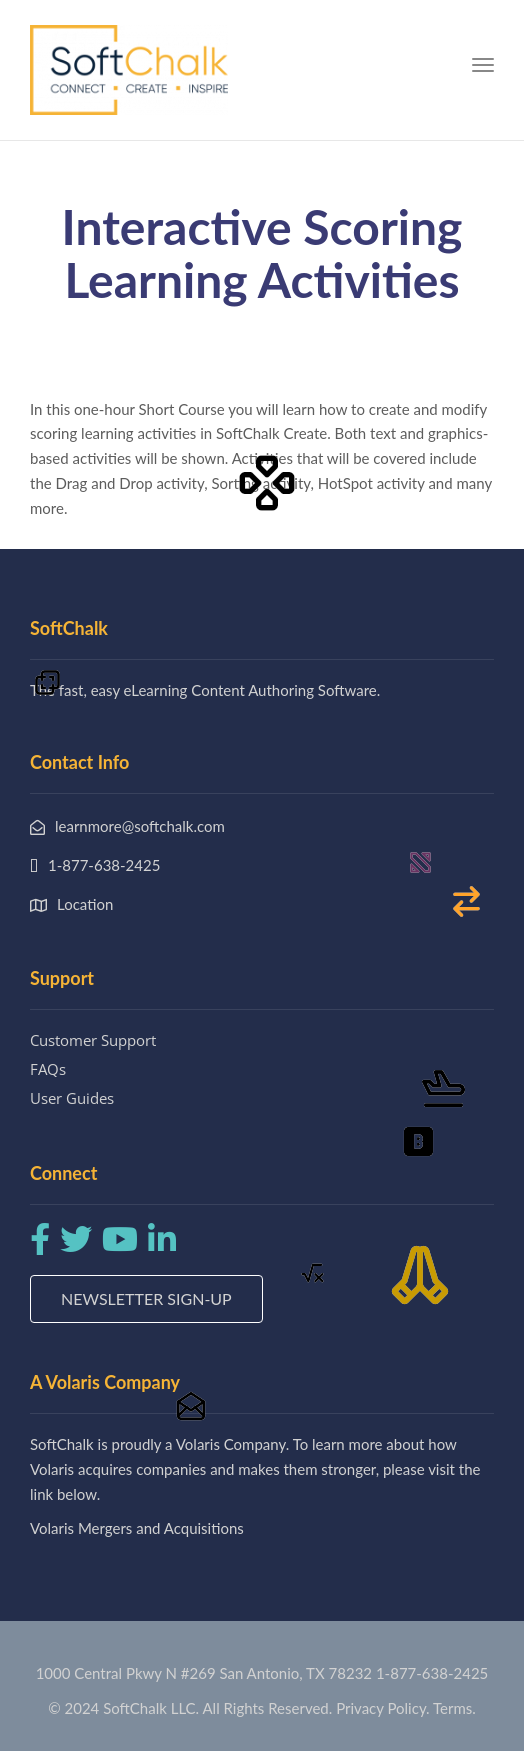  I want to click on access calculator or math functions, so click(313, 1273).